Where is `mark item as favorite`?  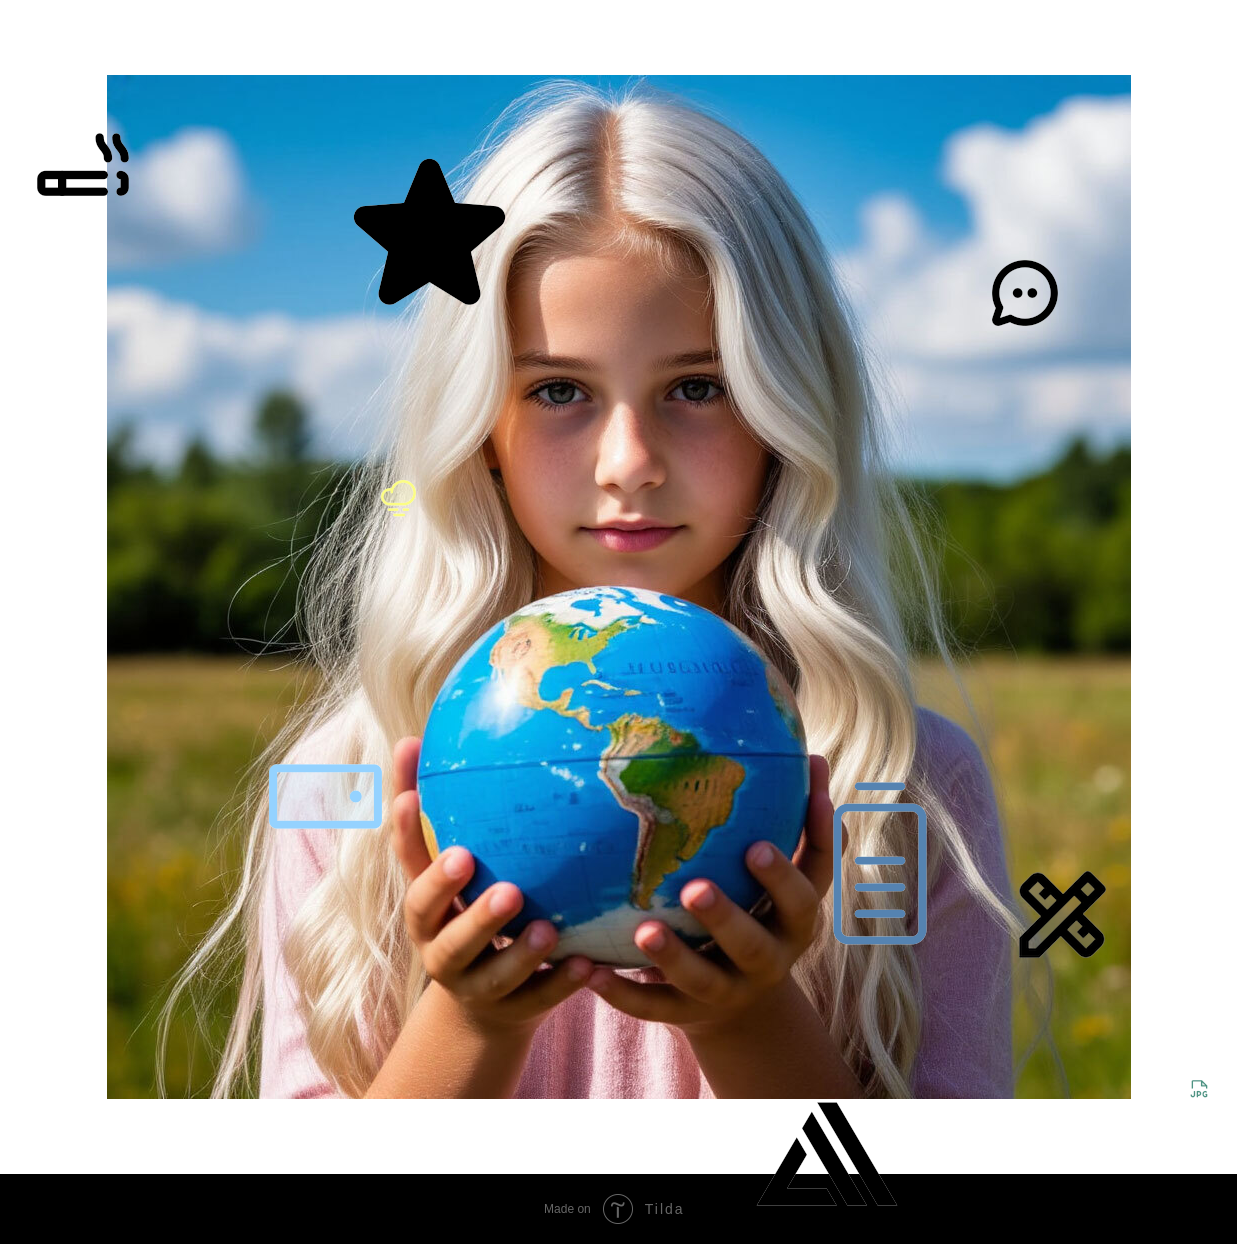
mark item as favorite is located at coordinates (429, 234).